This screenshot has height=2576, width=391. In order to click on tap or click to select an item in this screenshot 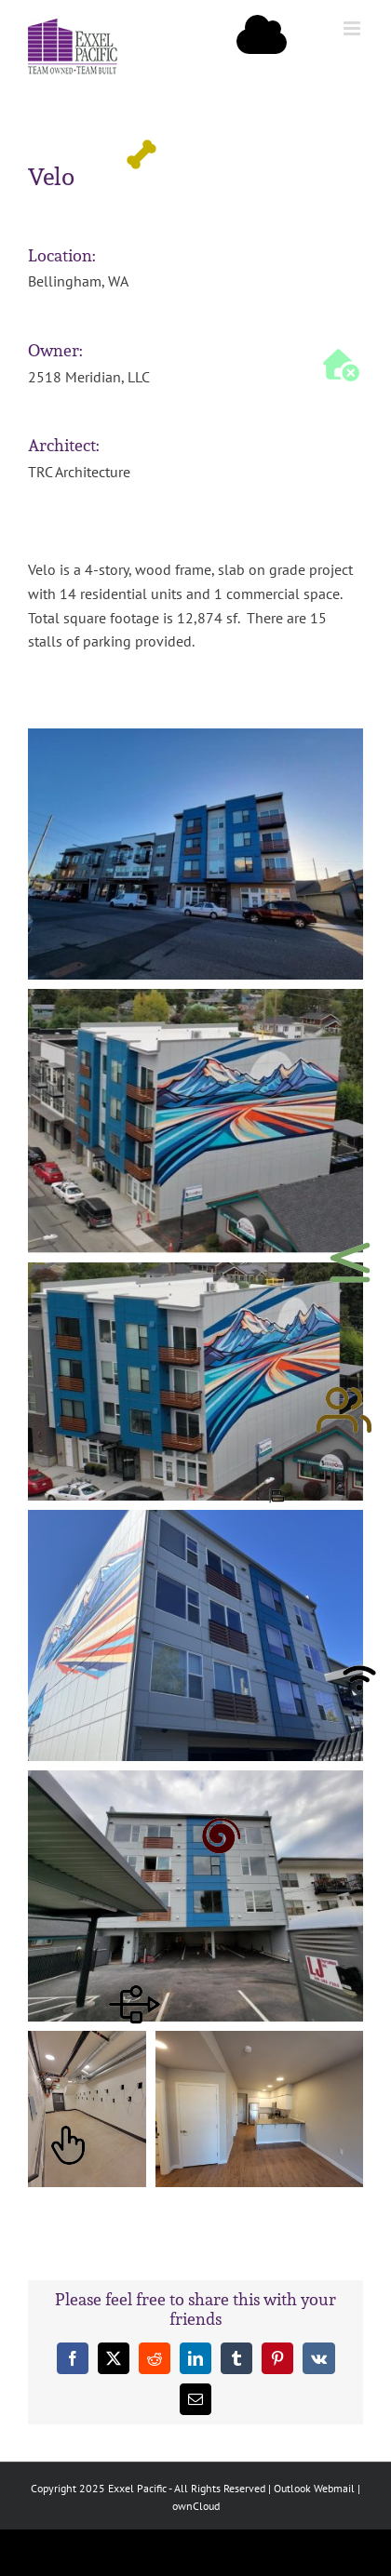, I will do `click(68, 2145)`.